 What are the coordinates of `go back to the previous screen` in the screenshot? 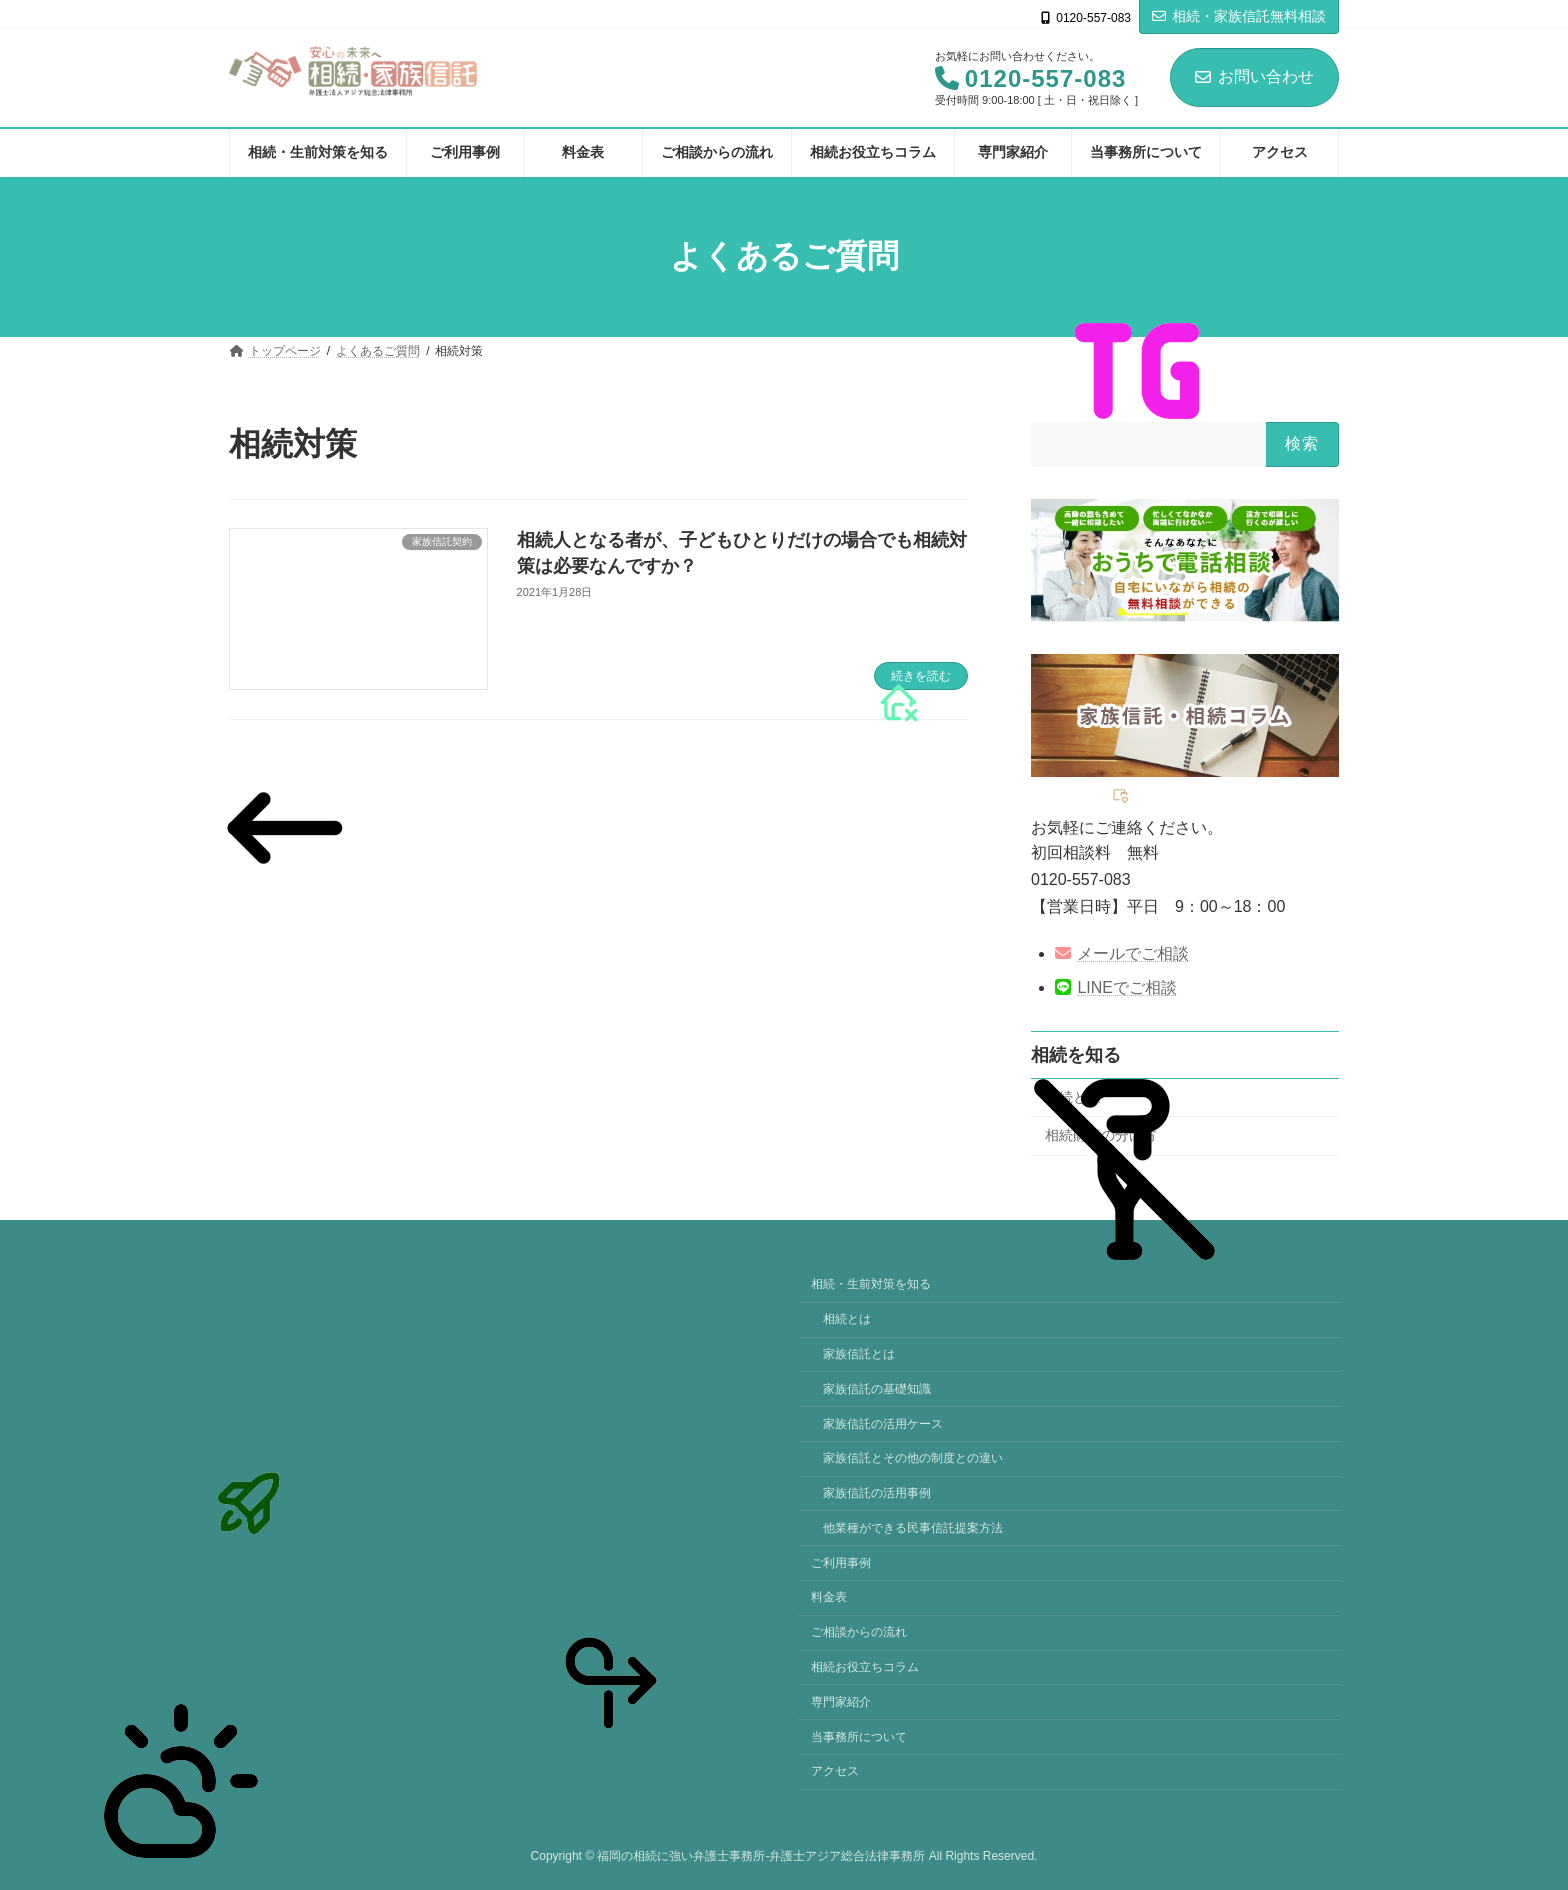 It's located at (285, 828).